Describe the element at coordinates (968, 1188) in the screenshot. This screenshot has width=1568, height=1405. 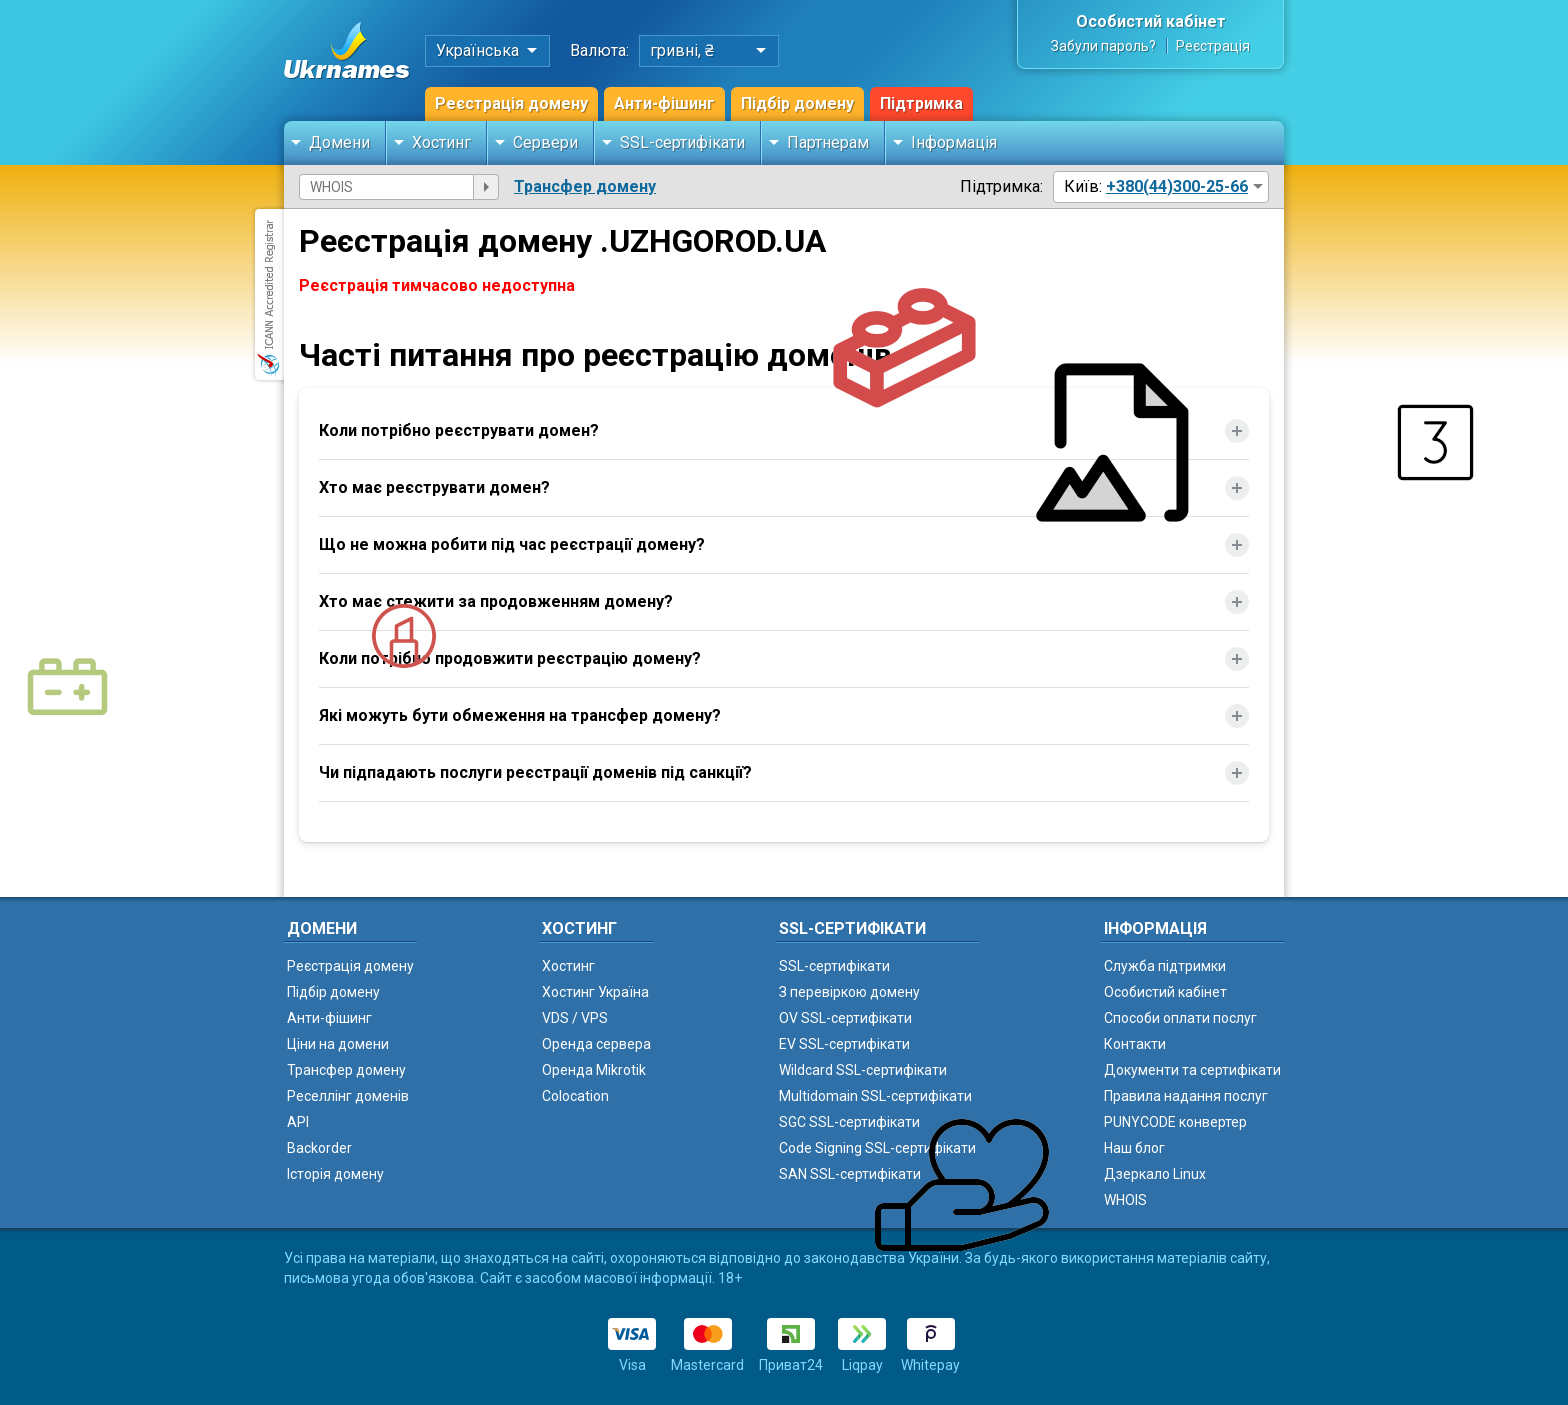
I see `donate or make a charitable contribution` at that location.